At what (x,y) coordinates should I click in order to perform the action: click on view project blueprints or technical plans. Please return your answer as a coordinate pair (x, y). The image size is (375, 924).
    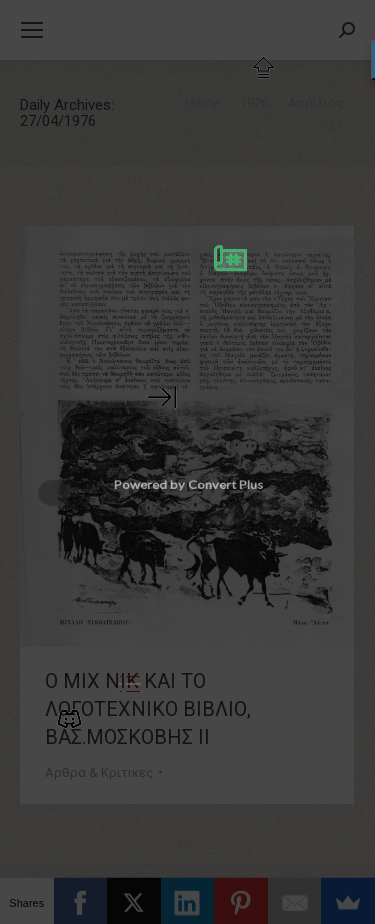
    Looking at the image, I should click on (230, 259).